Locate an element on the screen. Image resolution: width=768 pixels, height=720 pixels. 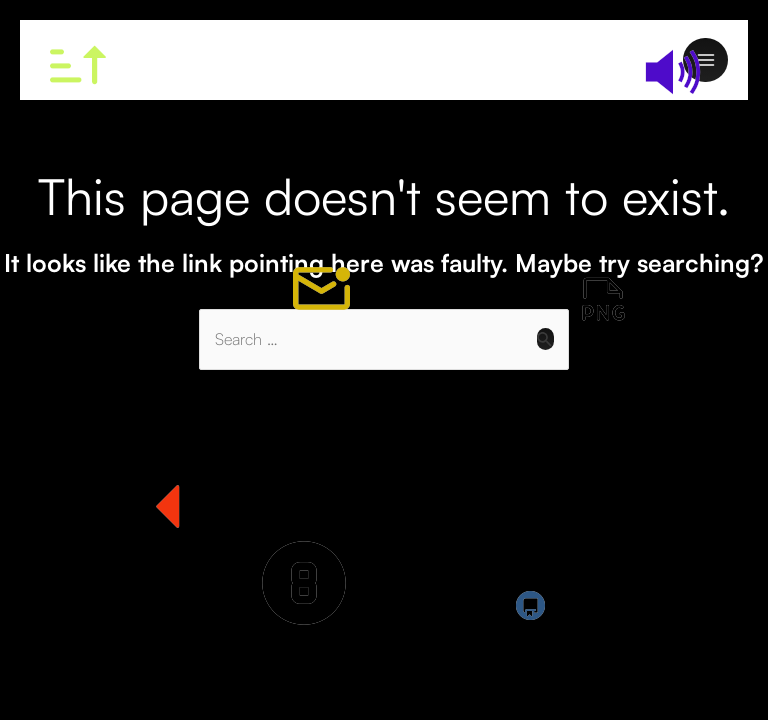
volume is set to high or maximum is located at coordinates (673, 72).